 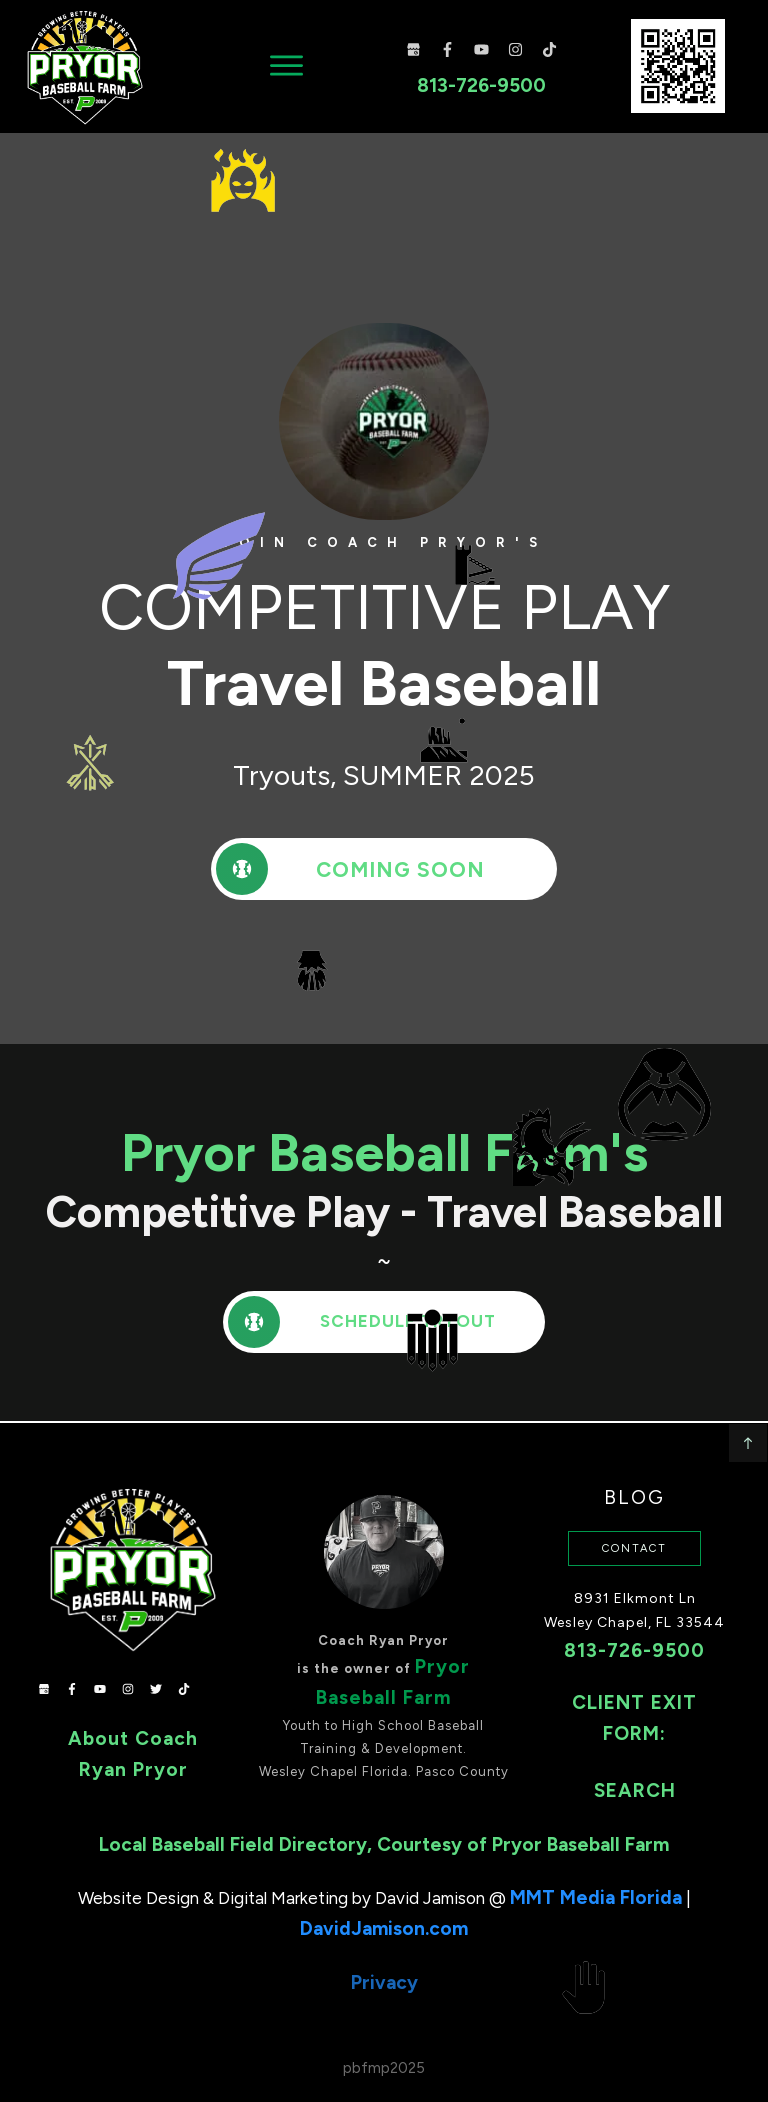 I want to click on navigate to Monument Valley game, so click(x=444, y=739).